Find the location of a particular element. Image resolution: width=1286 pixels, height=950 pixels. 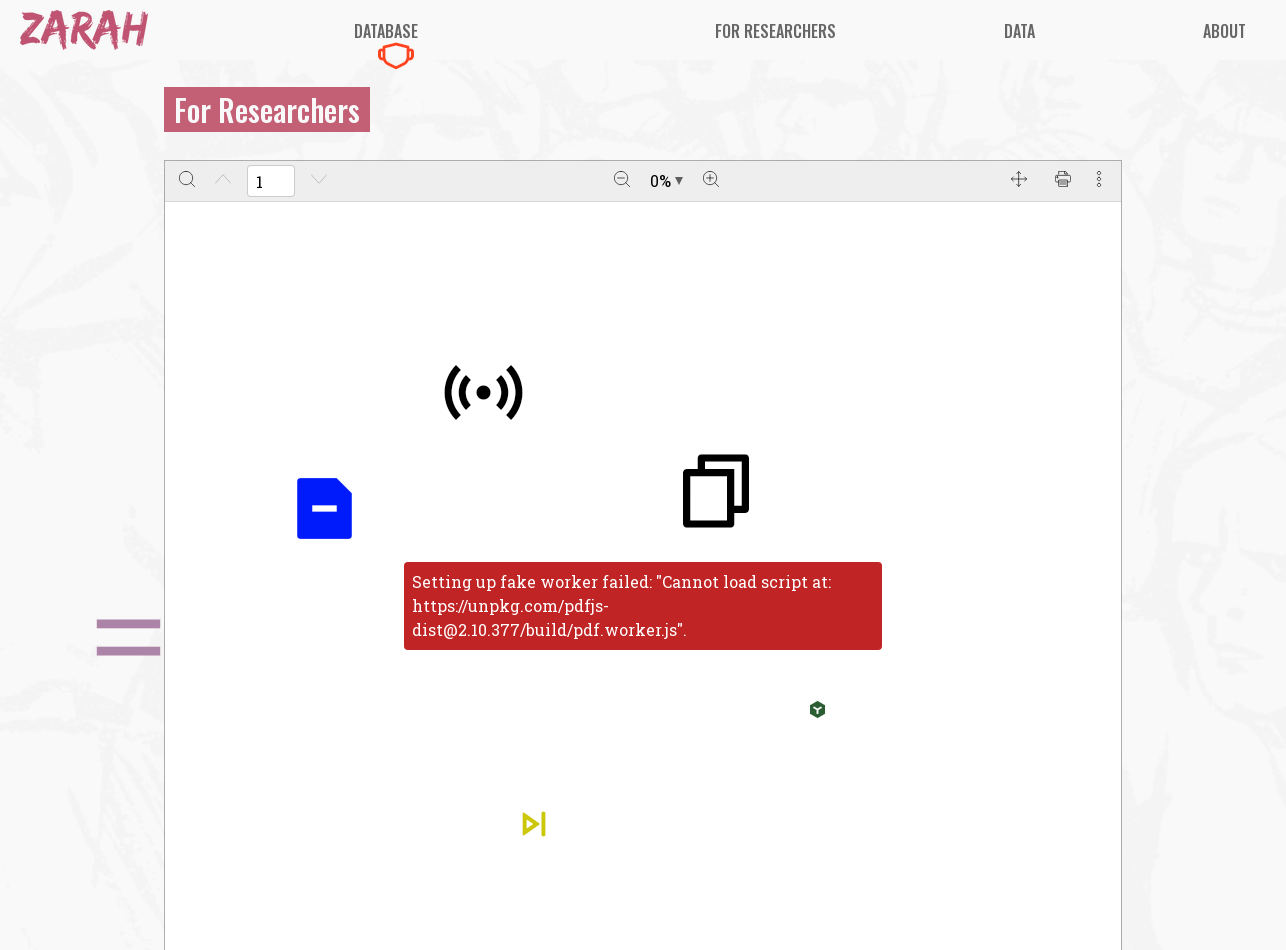

reduce or compress file size is located at coordinates (324, 508).